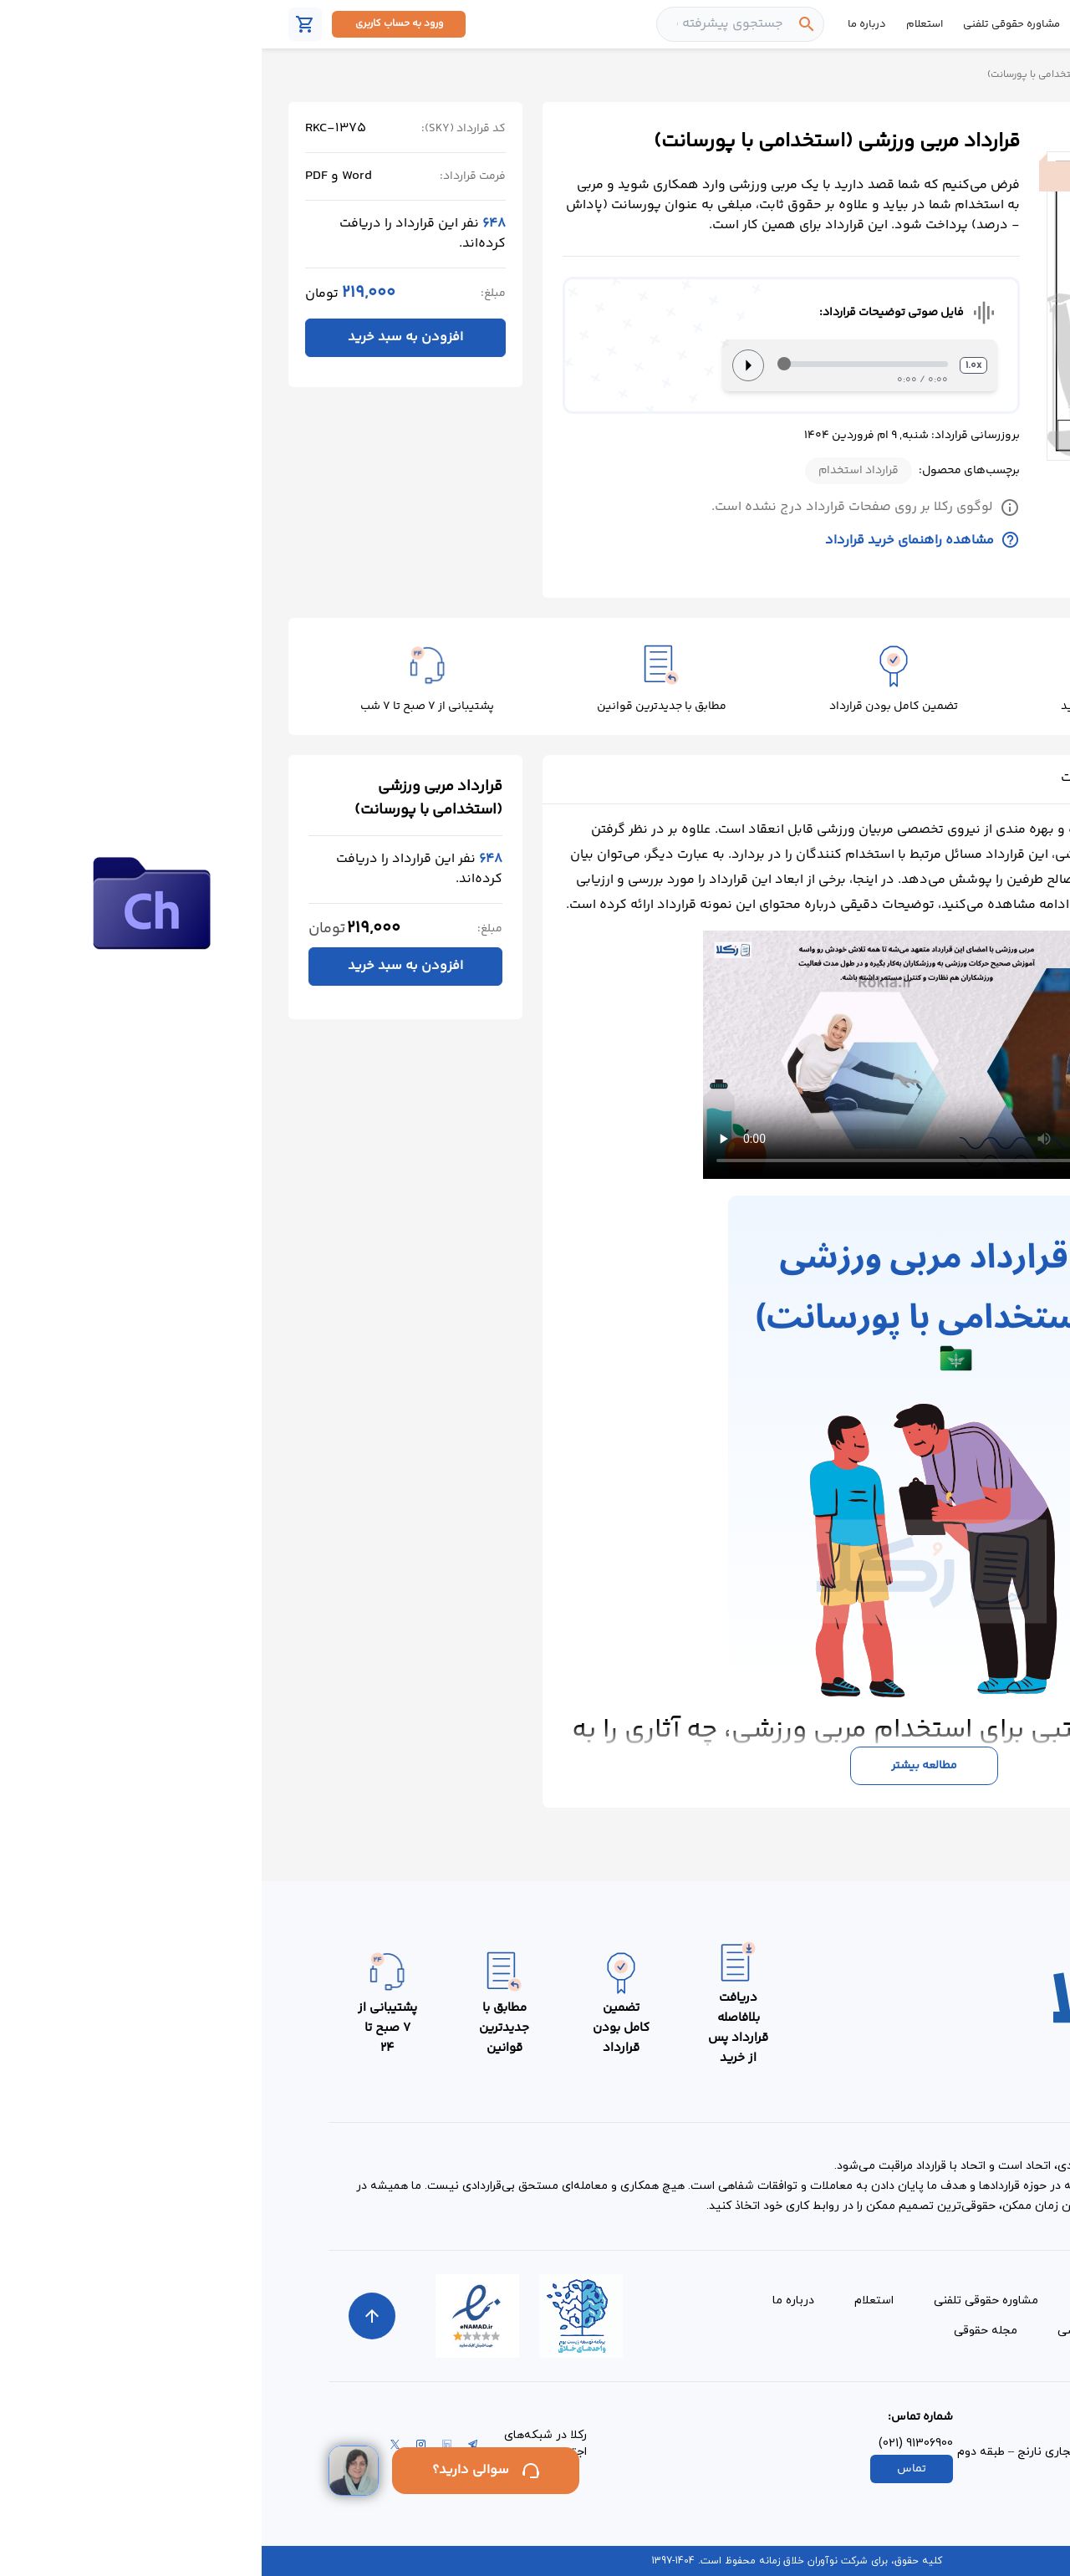  What do you see at coordinates (955, 1359) in the screenshot?
I see `open the nyk nemesis team or game folder` at bounding box center [955, 1359].